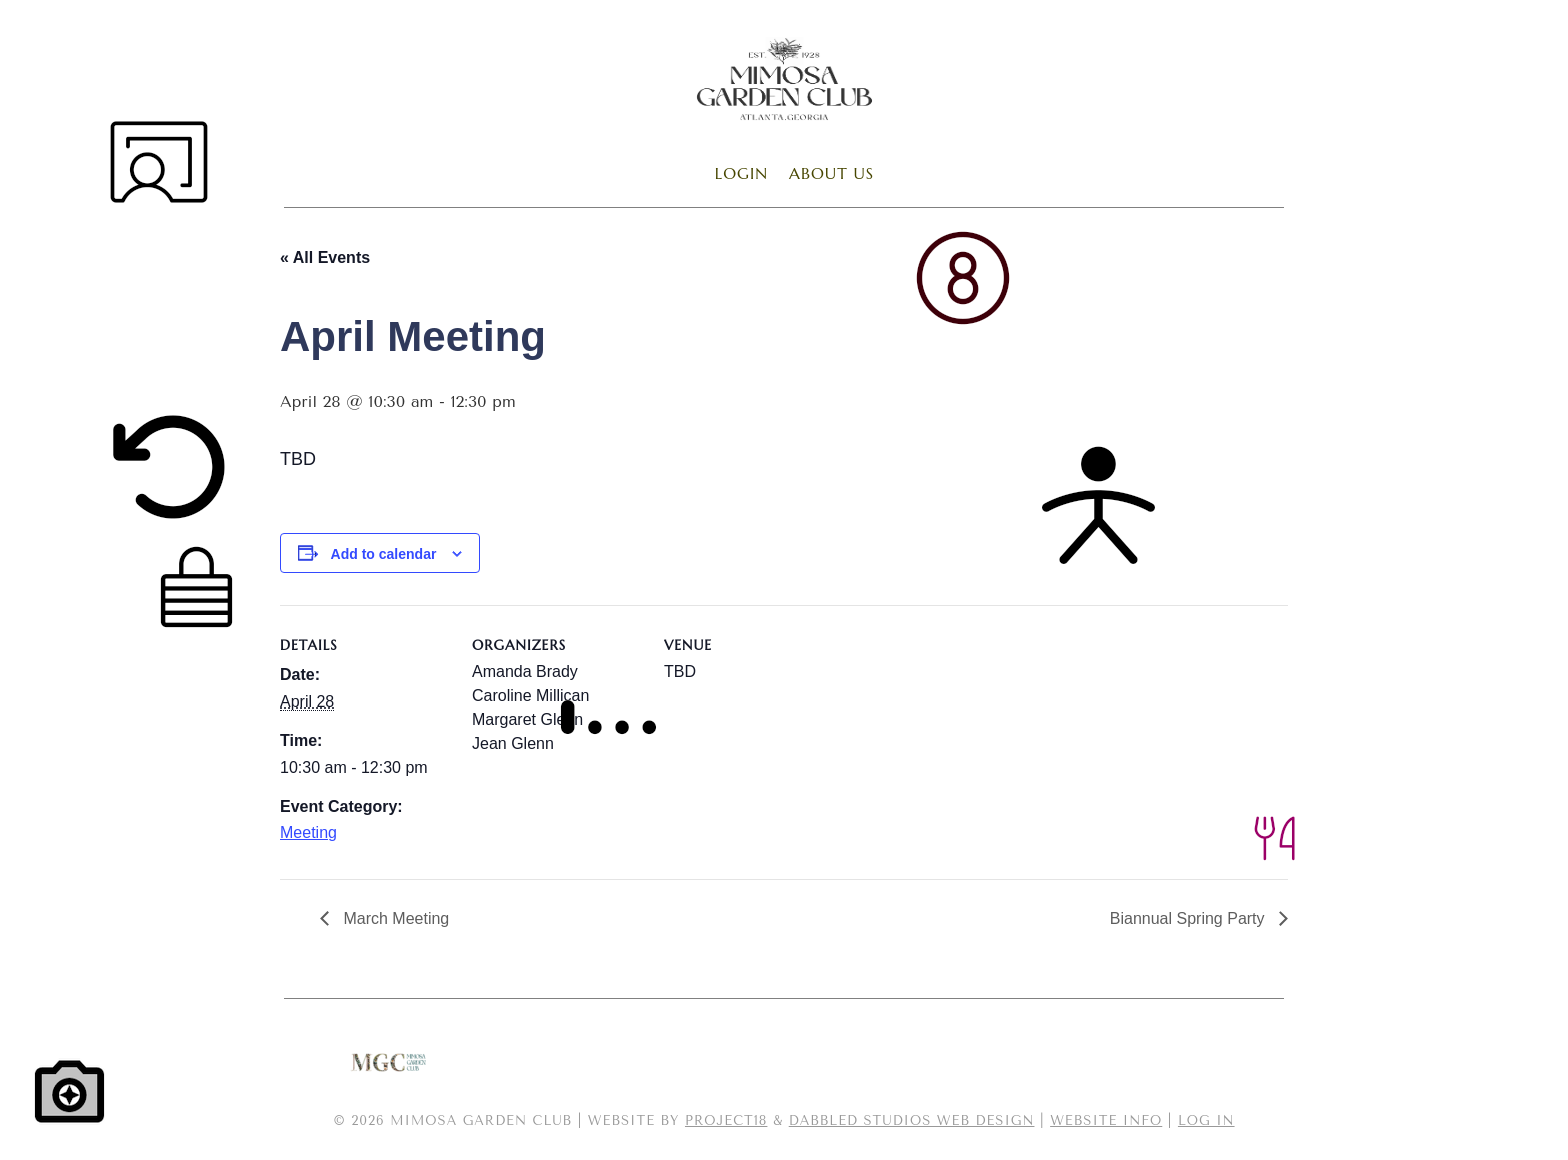  I want to click on indicates a secure or encrypted connection, so click(196, 591).